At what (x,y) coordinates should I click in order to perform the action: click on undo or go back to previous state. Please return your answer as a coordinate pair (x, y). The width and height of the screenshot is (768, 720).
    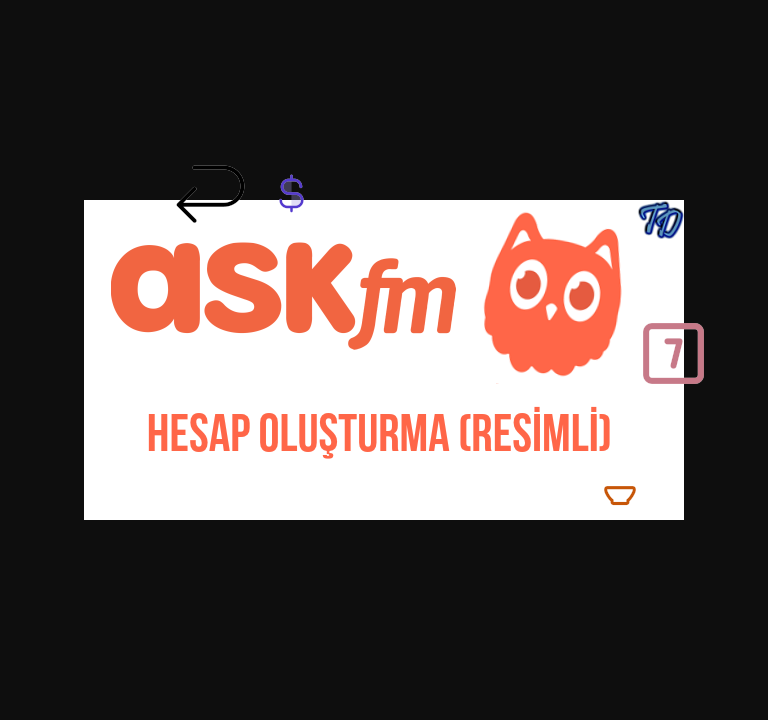
    Looking at the image, I should click on (210, 191).